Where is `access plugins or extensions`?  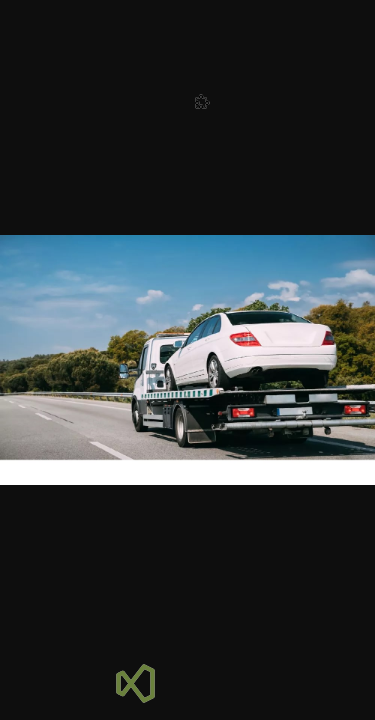 access plugins or extensions is located at coordinates (202, 101).